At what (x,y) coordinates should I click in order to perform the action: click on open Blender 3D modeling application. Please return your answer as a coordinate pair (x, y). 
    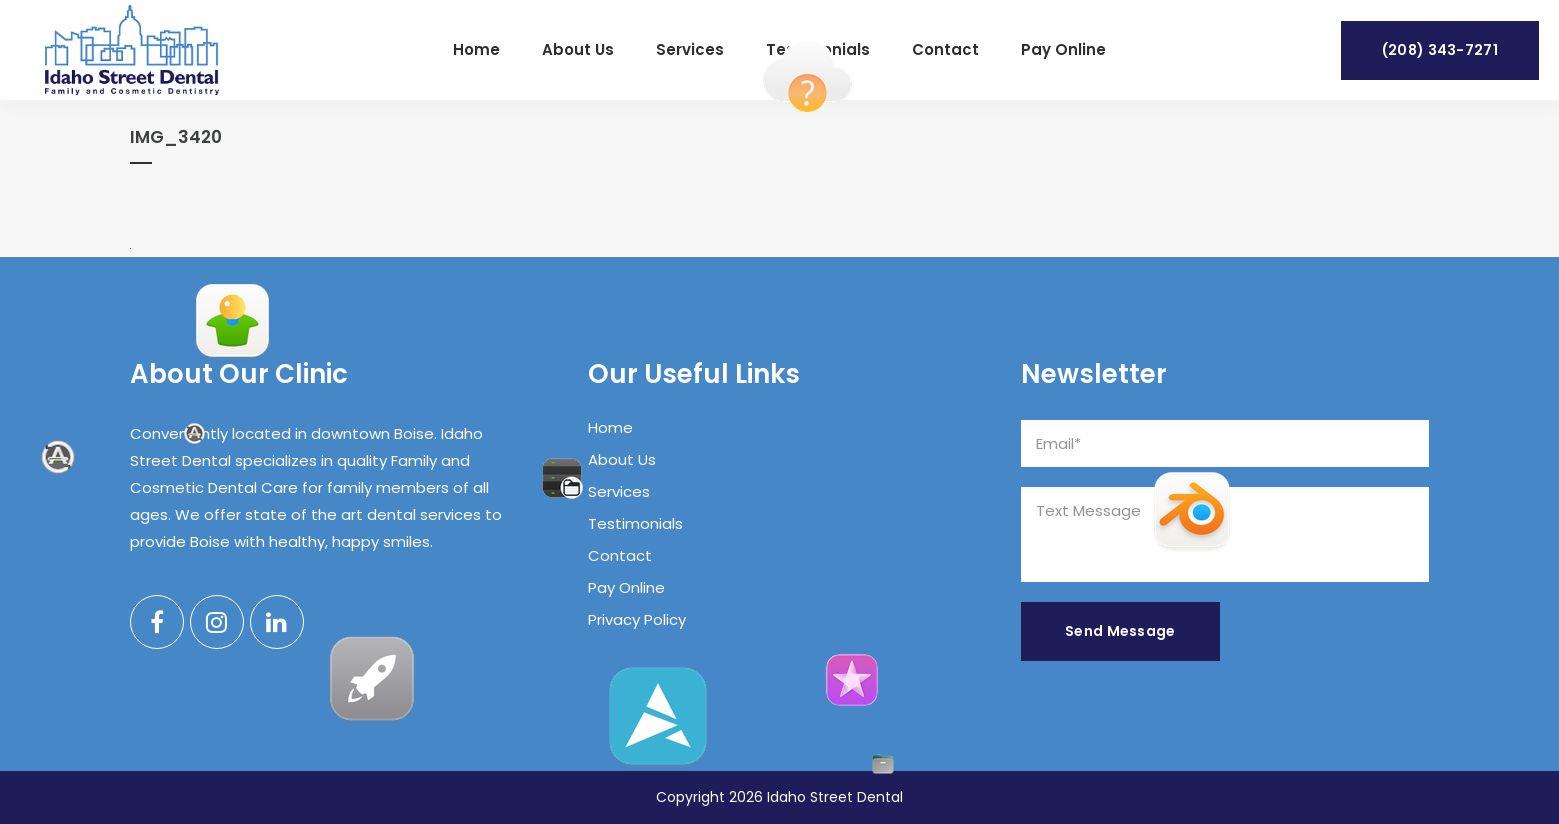
    Looking at the image, I should click on (1192, 510).